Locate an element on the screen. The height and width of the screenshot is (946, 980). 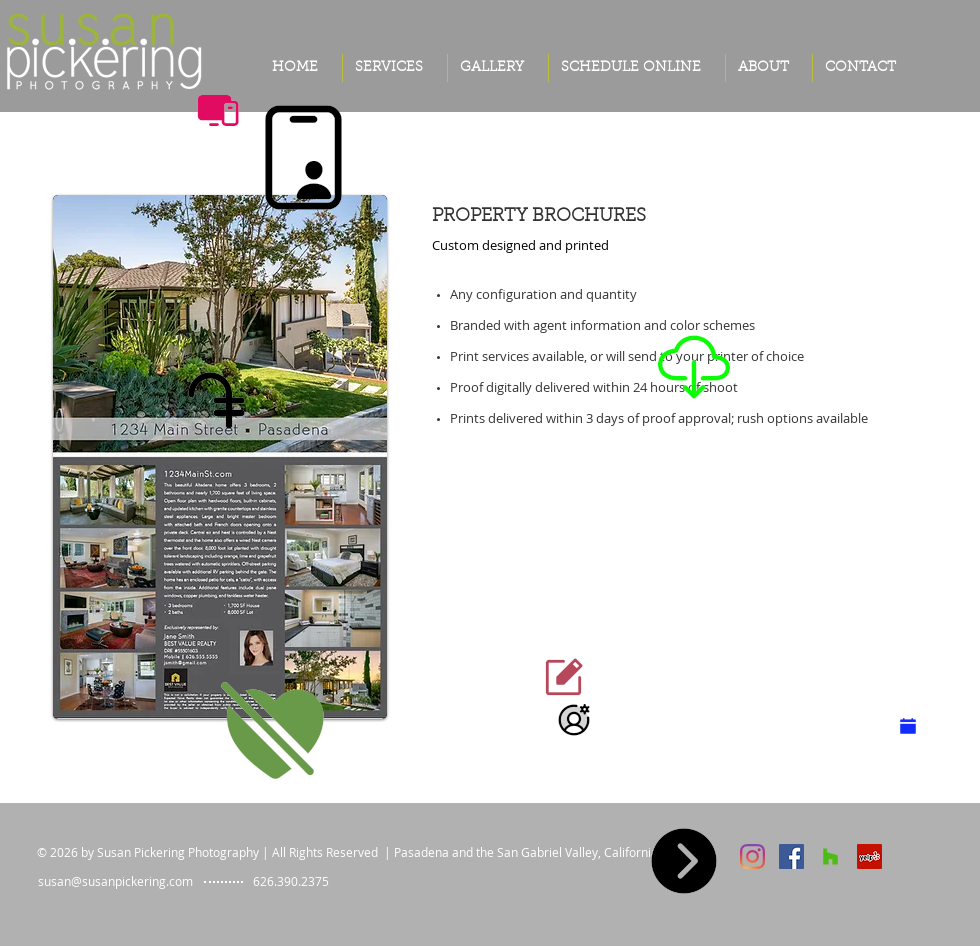
manage connected devices is located at coordinates (217, 110).